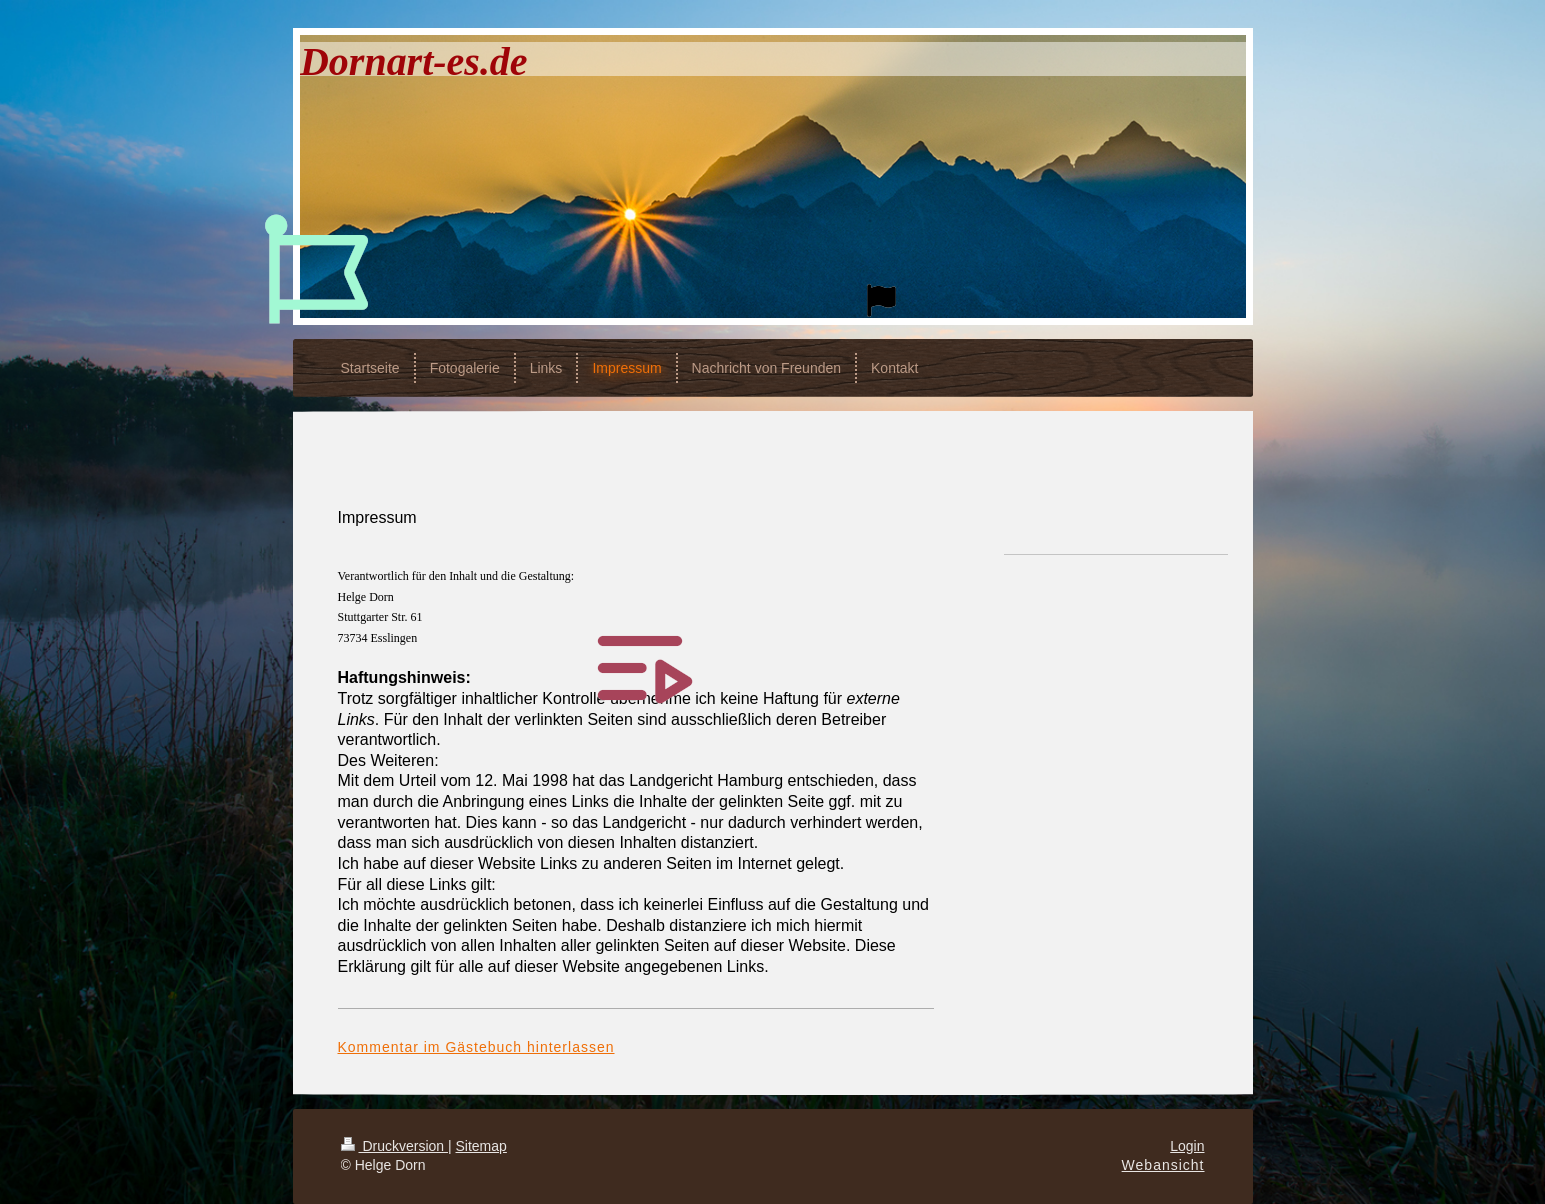 The height and width of the screenshot is (1204, 1545). I want to click on view playback queue, so click(640, 668).